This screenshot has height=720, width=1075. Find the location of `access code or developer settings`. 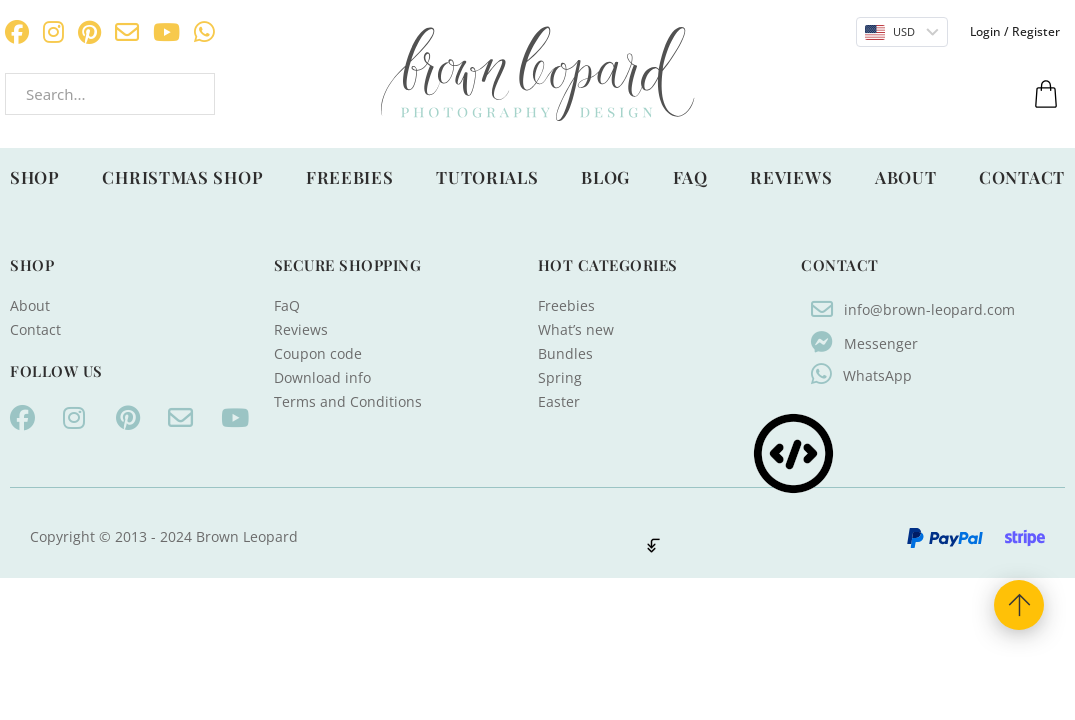

access code or developer settings is located at coordinates (793, 453).